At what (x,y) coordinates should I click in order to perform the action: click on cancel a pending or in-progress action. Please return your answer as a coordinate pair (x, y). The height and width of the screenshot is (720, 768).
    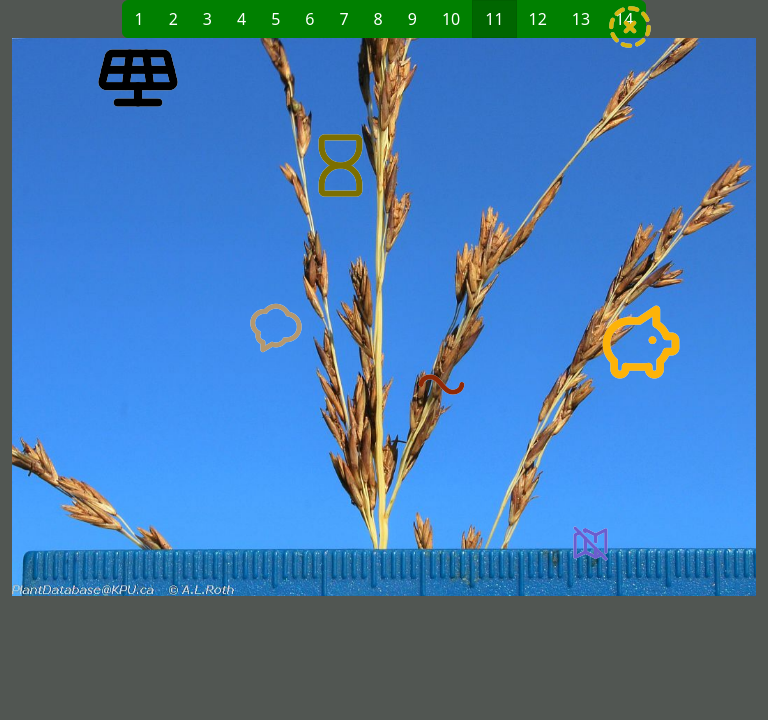
    Looking at the image, I should click on (630, 27).